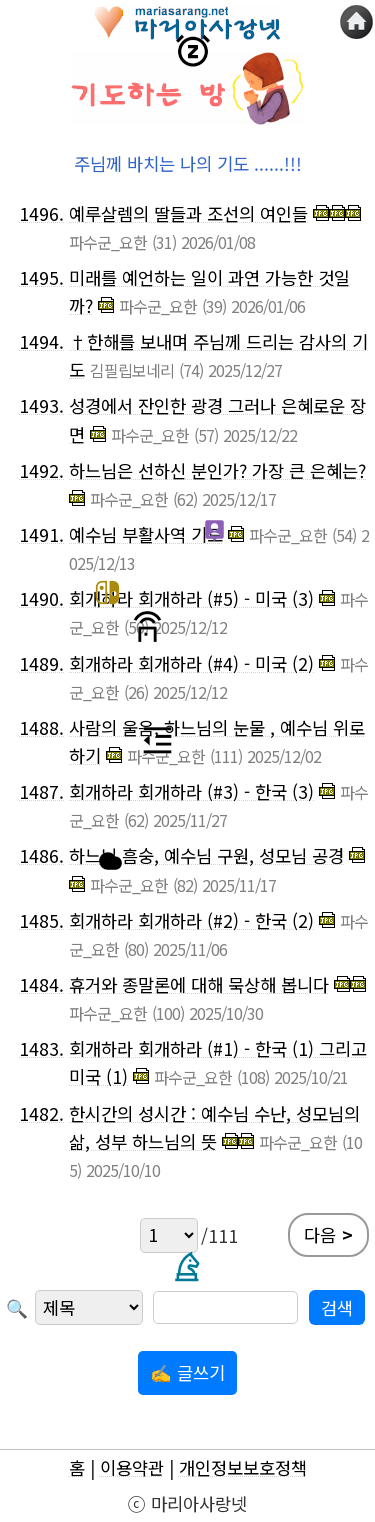 This screenshot has height=1522, width=375. What do you see at coordinates (107, 592) in the screenshot?
I see `nintendo switch app or related service` at bounding box center [107, 592].